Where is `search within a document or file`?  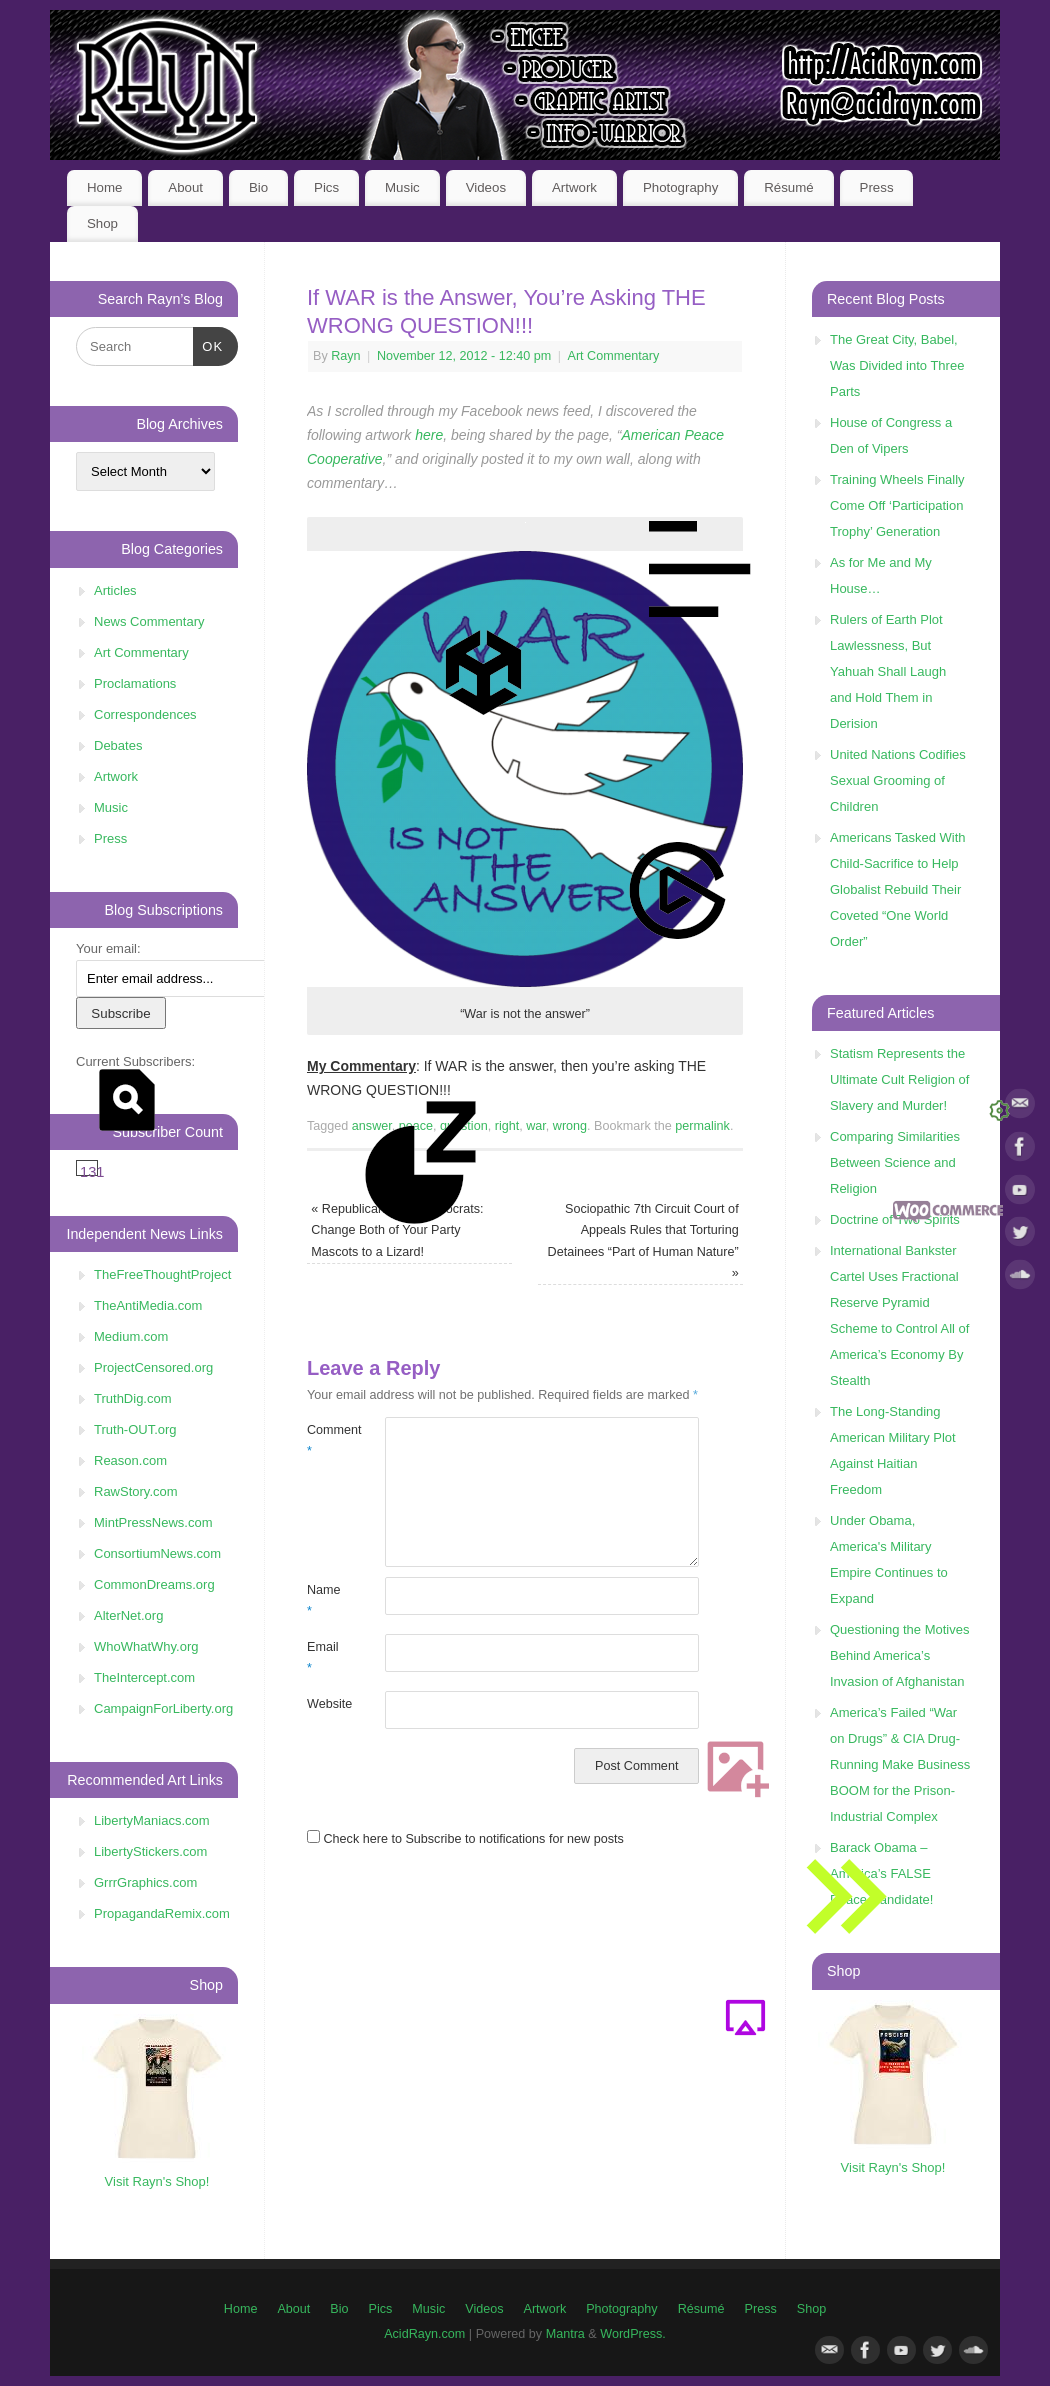
search within a document or file is located at coordinates (127, 1100).